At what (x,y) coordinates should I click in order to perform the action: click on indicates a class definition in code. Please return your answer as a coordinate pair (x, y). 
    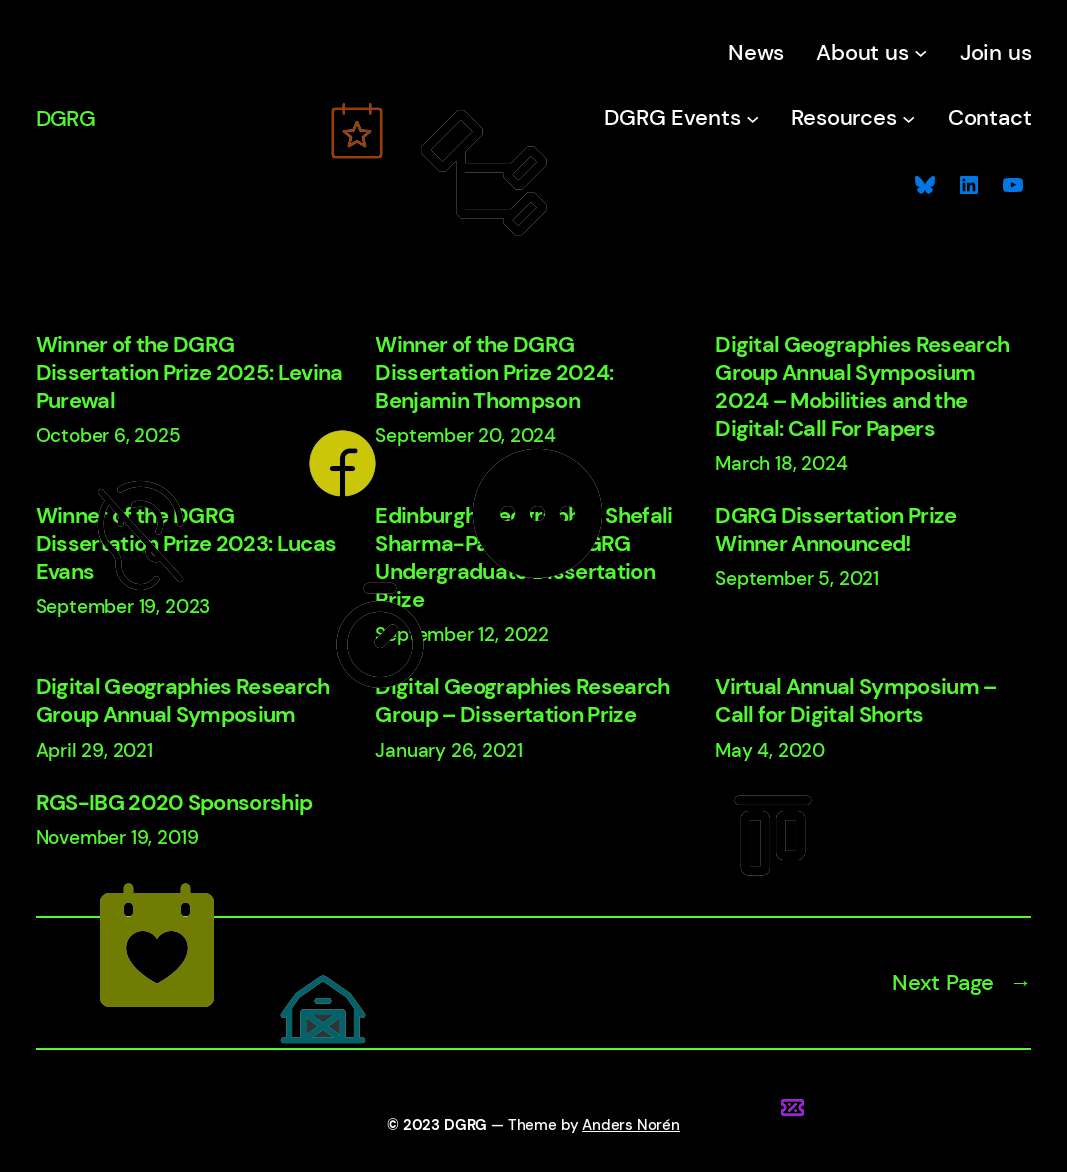
    Looking at the image, I should click on (485, 174).